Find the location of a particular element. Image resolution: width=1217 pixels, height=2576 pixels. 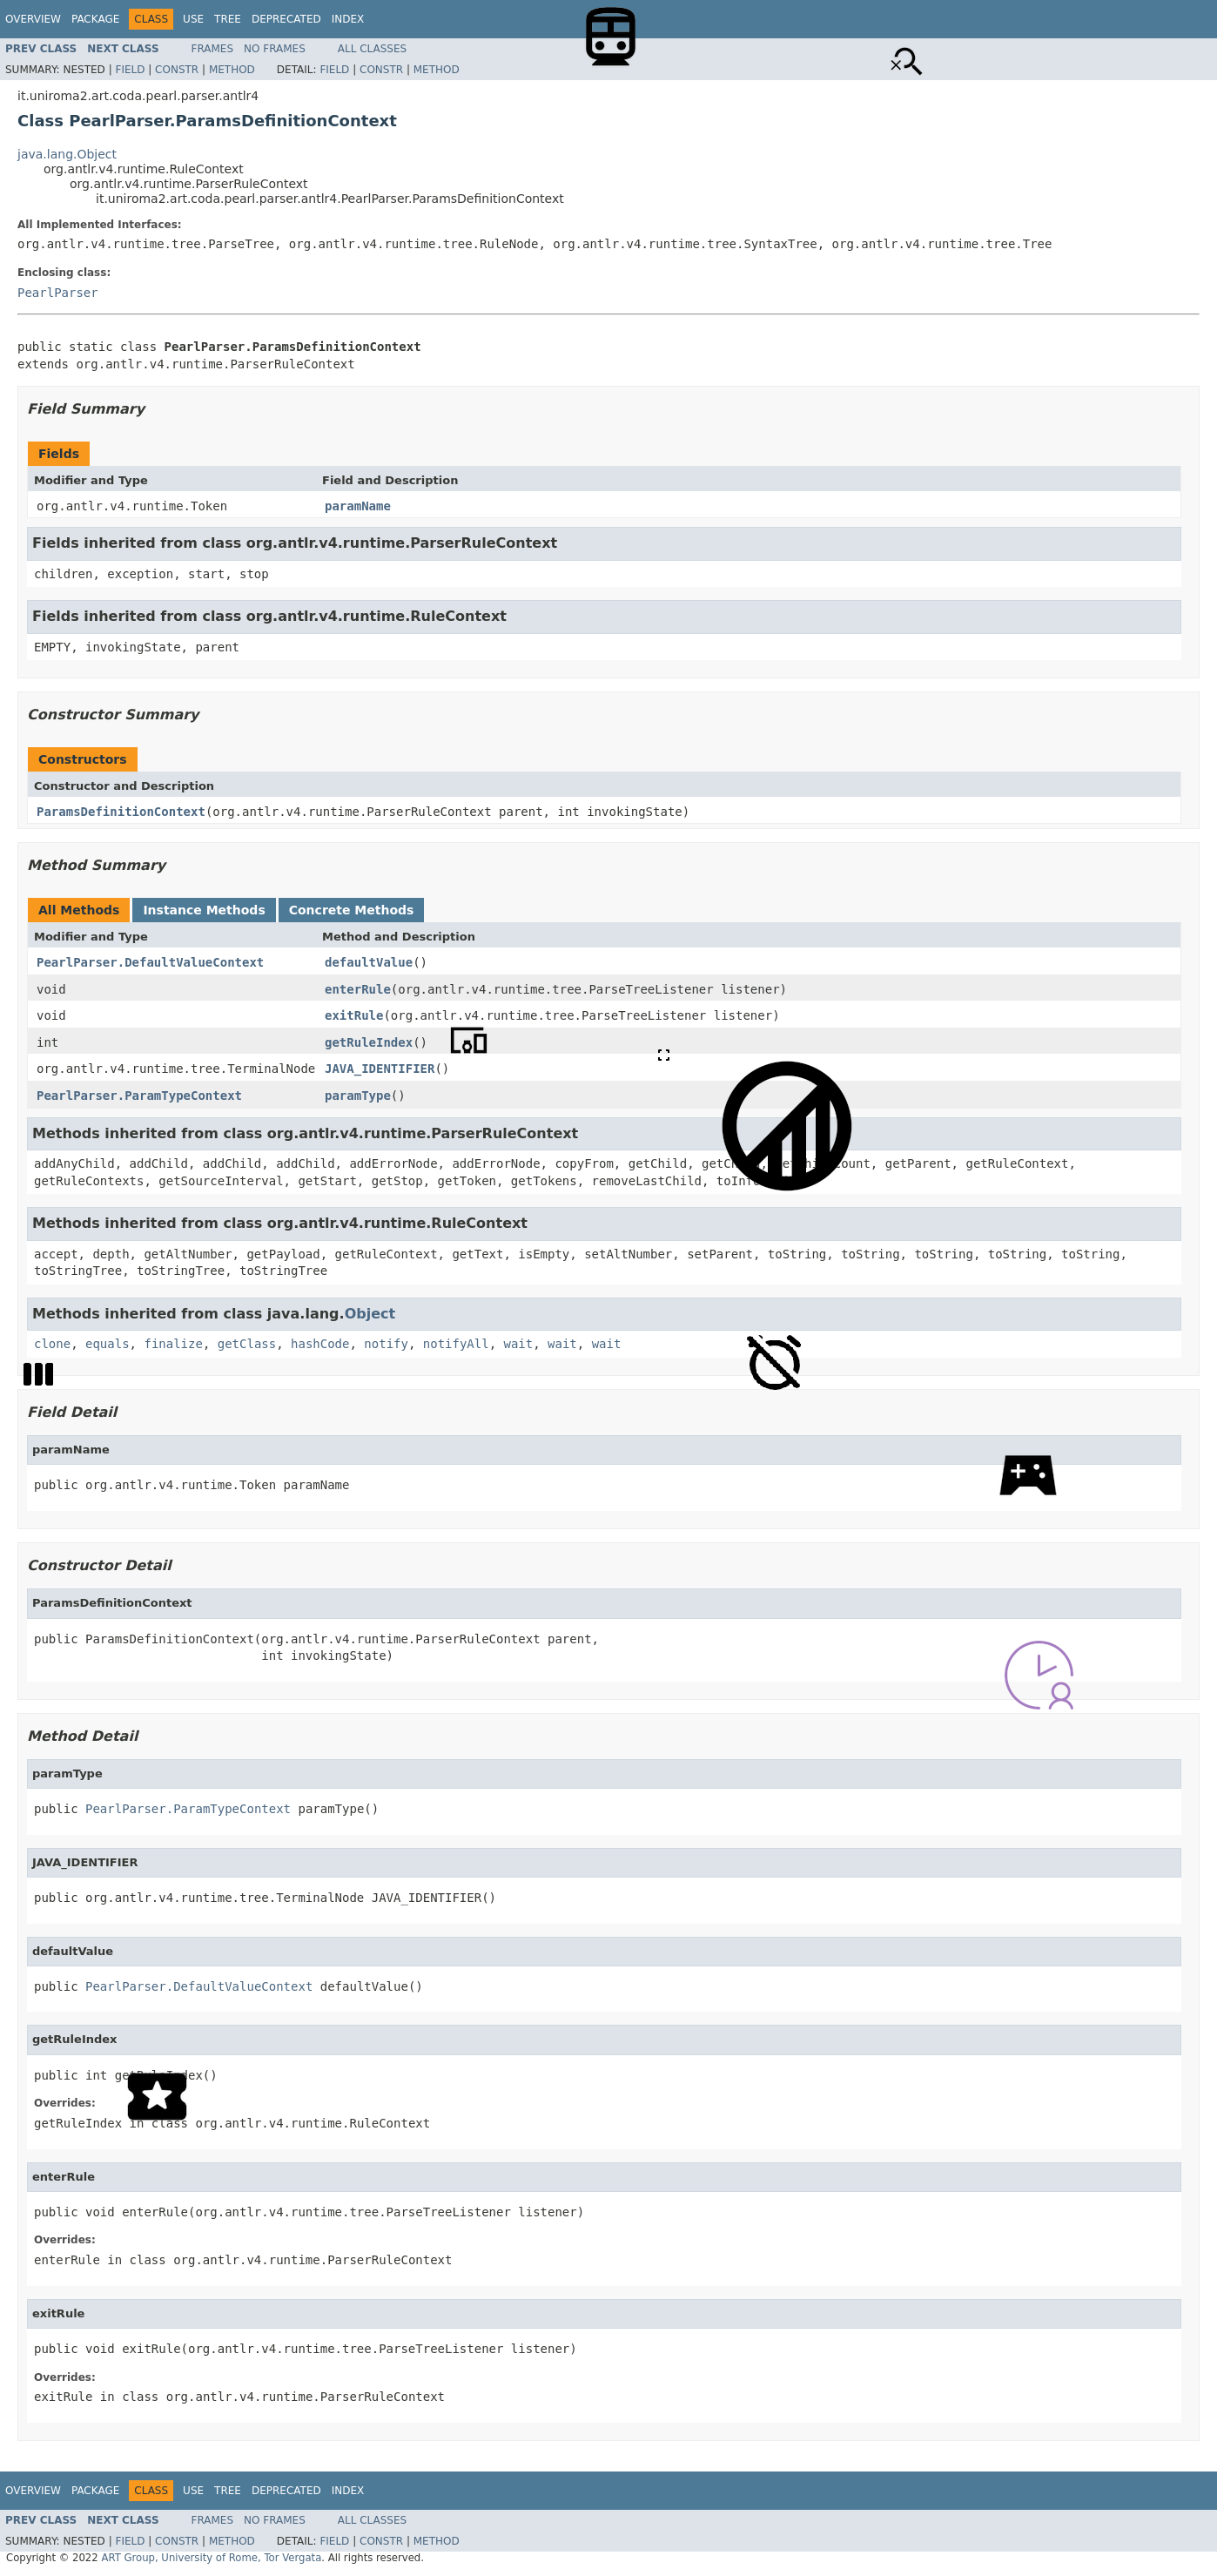

view connected devices is located at coordinates (468, 1040).